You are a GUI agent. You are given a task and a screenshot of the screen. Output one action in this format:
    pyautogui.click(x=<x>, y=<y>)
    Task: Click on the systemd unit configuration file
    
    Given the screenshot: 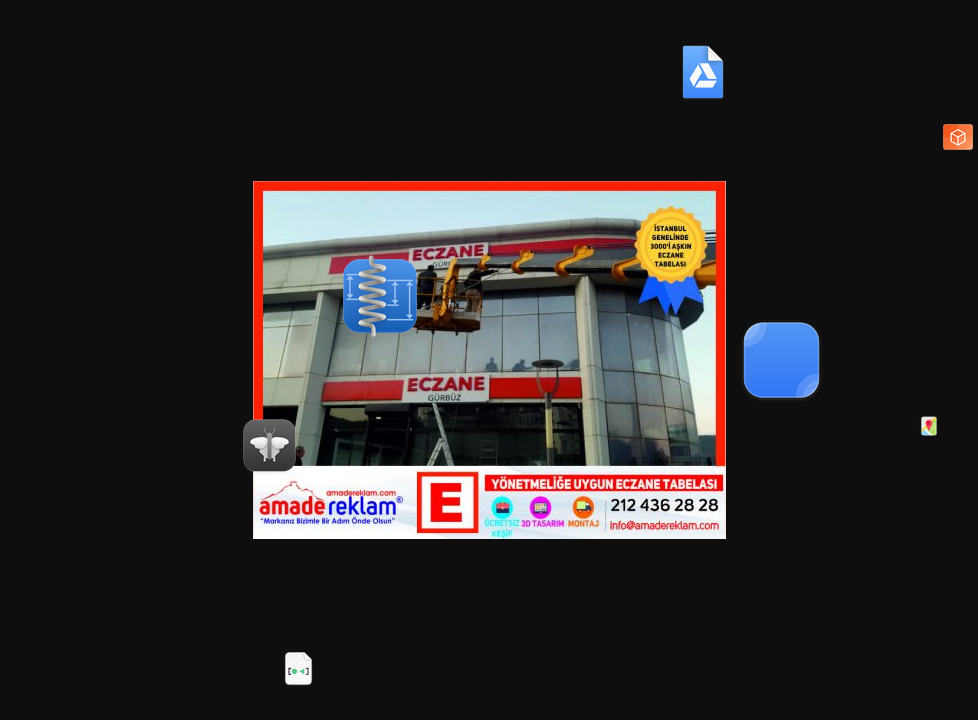 What is the action you would take?
    pyautogui.click(x=298, y=668)
    